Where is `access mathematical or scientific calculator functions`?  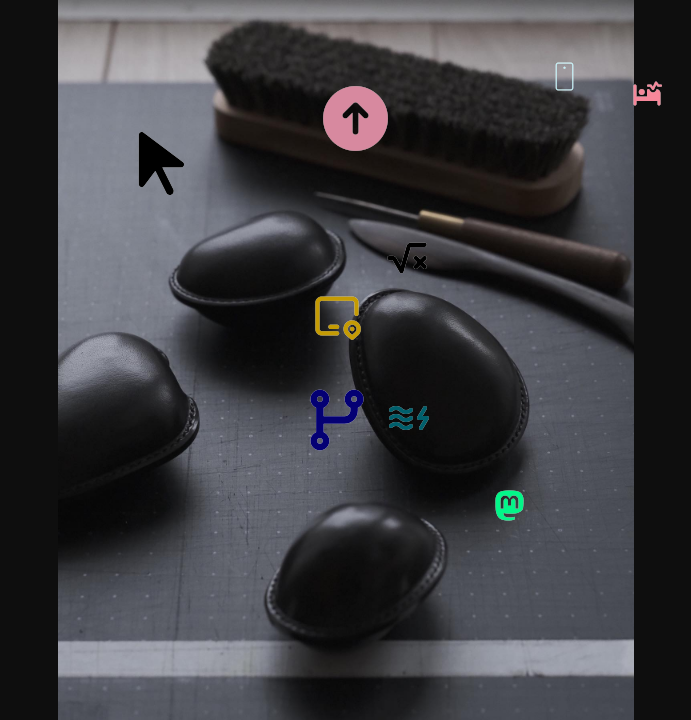 access mathematical or scientific calculator functions is located at coordinates (407, 258).